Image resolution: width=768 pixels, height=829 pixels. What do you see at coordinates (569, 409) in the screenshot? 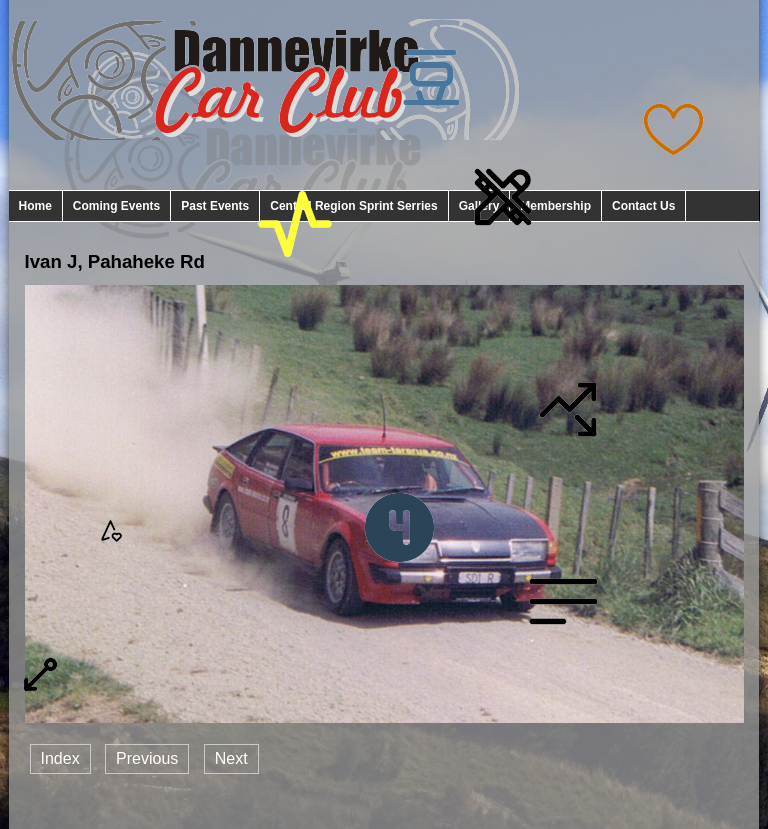
I see `view market trends and fluctuations` at bounding box center [569, 409].